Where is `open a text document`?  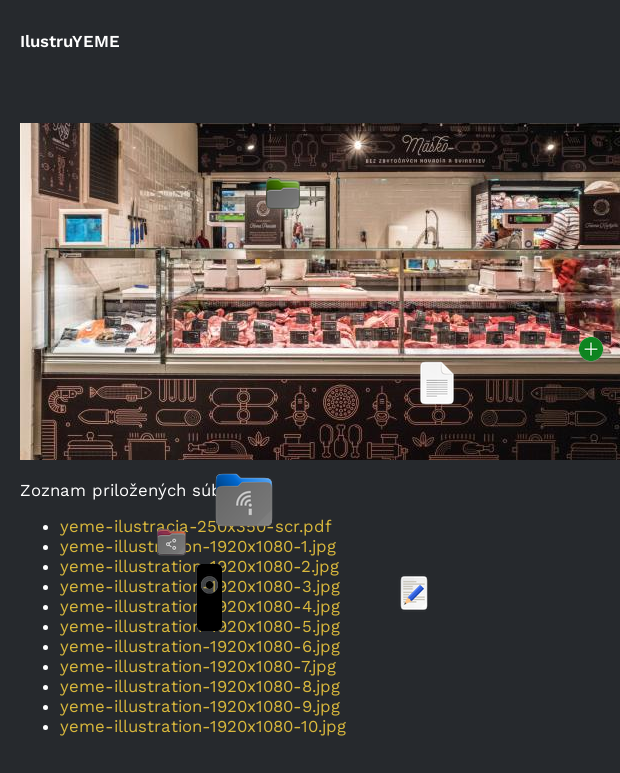
open a text document is located at coordinates (437, 383).